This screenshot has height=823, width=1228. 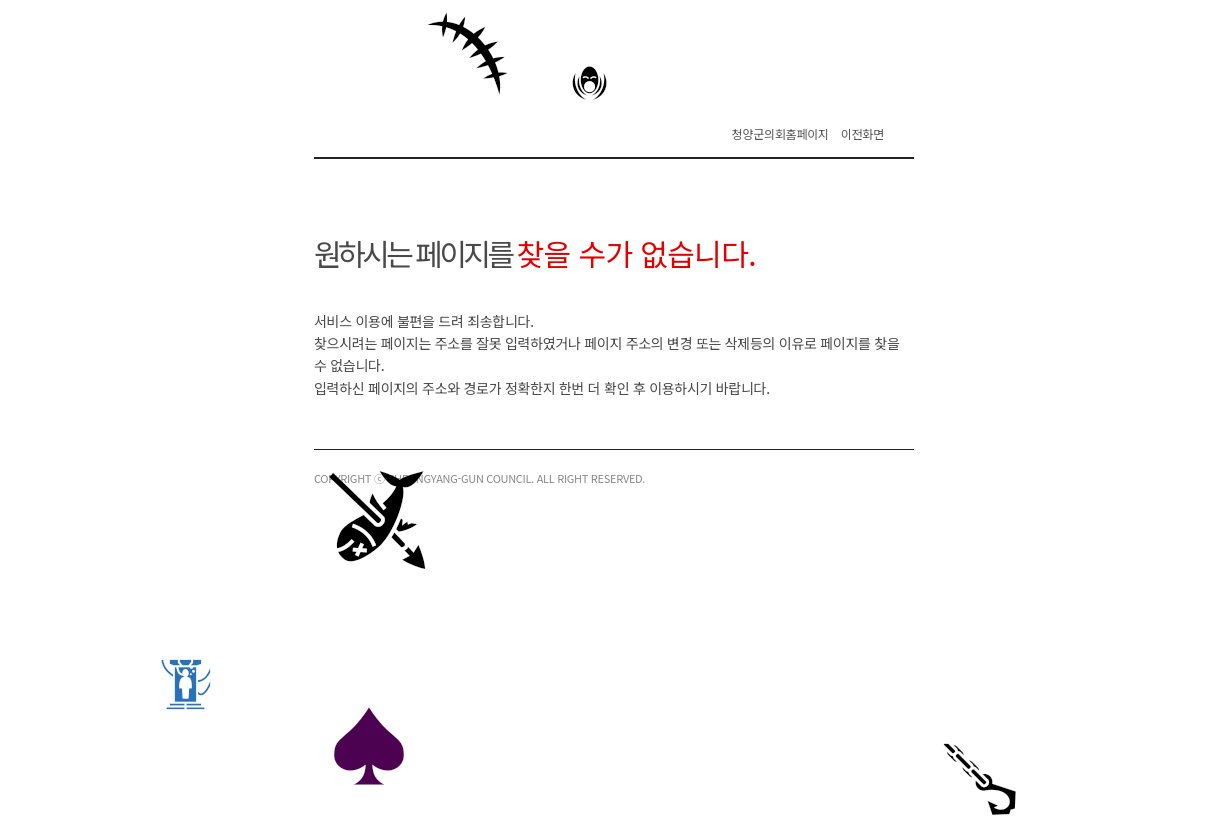 I want to click on send a voice message or shout, so click(x=589, y=82).